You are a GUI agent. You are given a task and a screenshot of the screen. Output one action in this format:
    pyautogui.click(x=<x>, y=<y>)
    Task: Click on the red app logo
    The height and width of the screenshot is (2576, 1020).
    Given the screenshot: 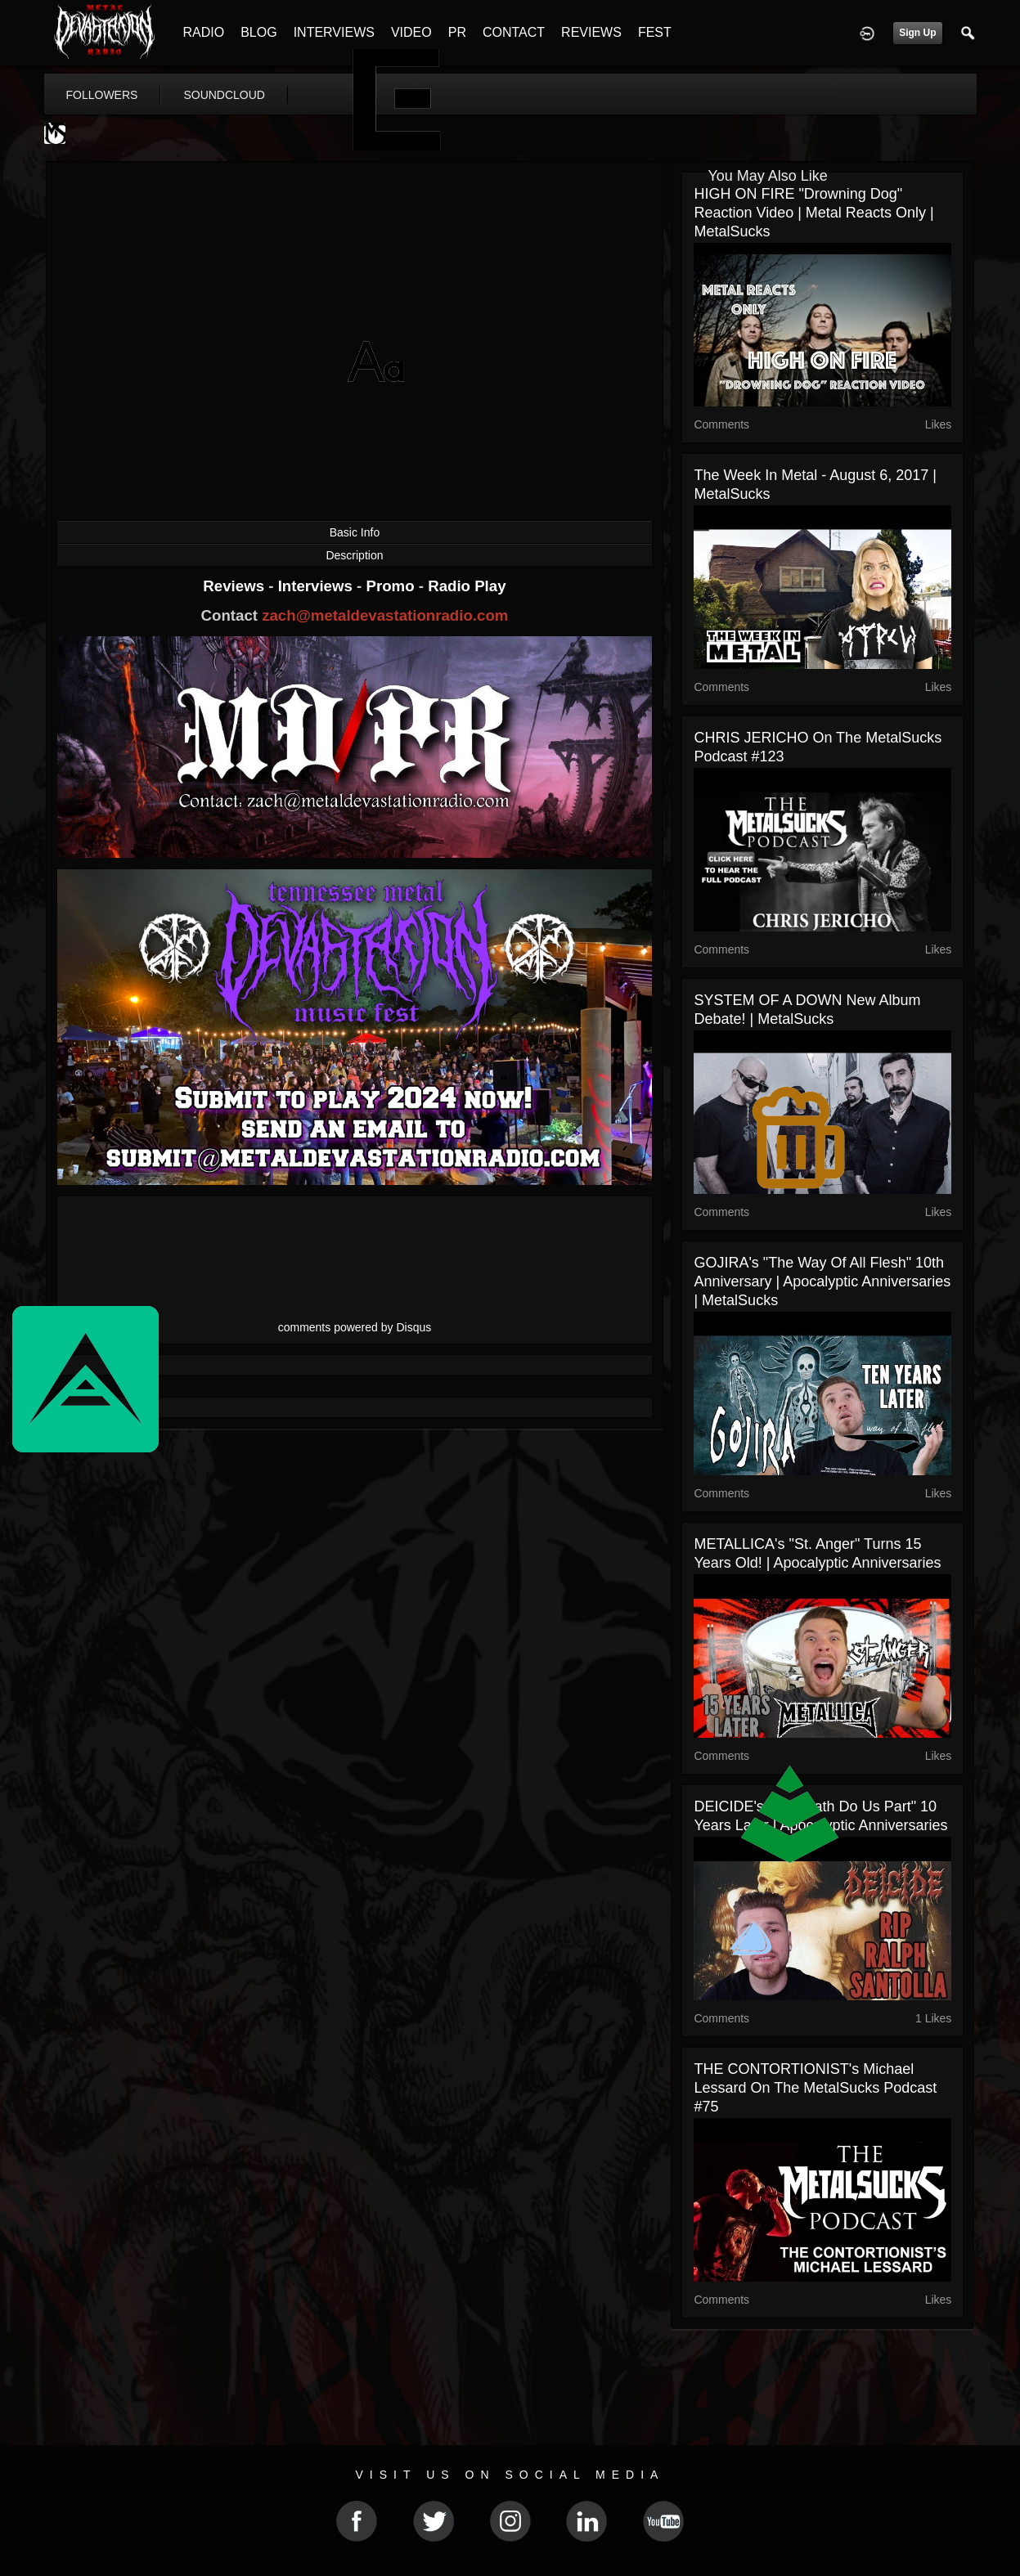 What is the action you would take?
    pyautogui.click(x=789, y=1814)
    